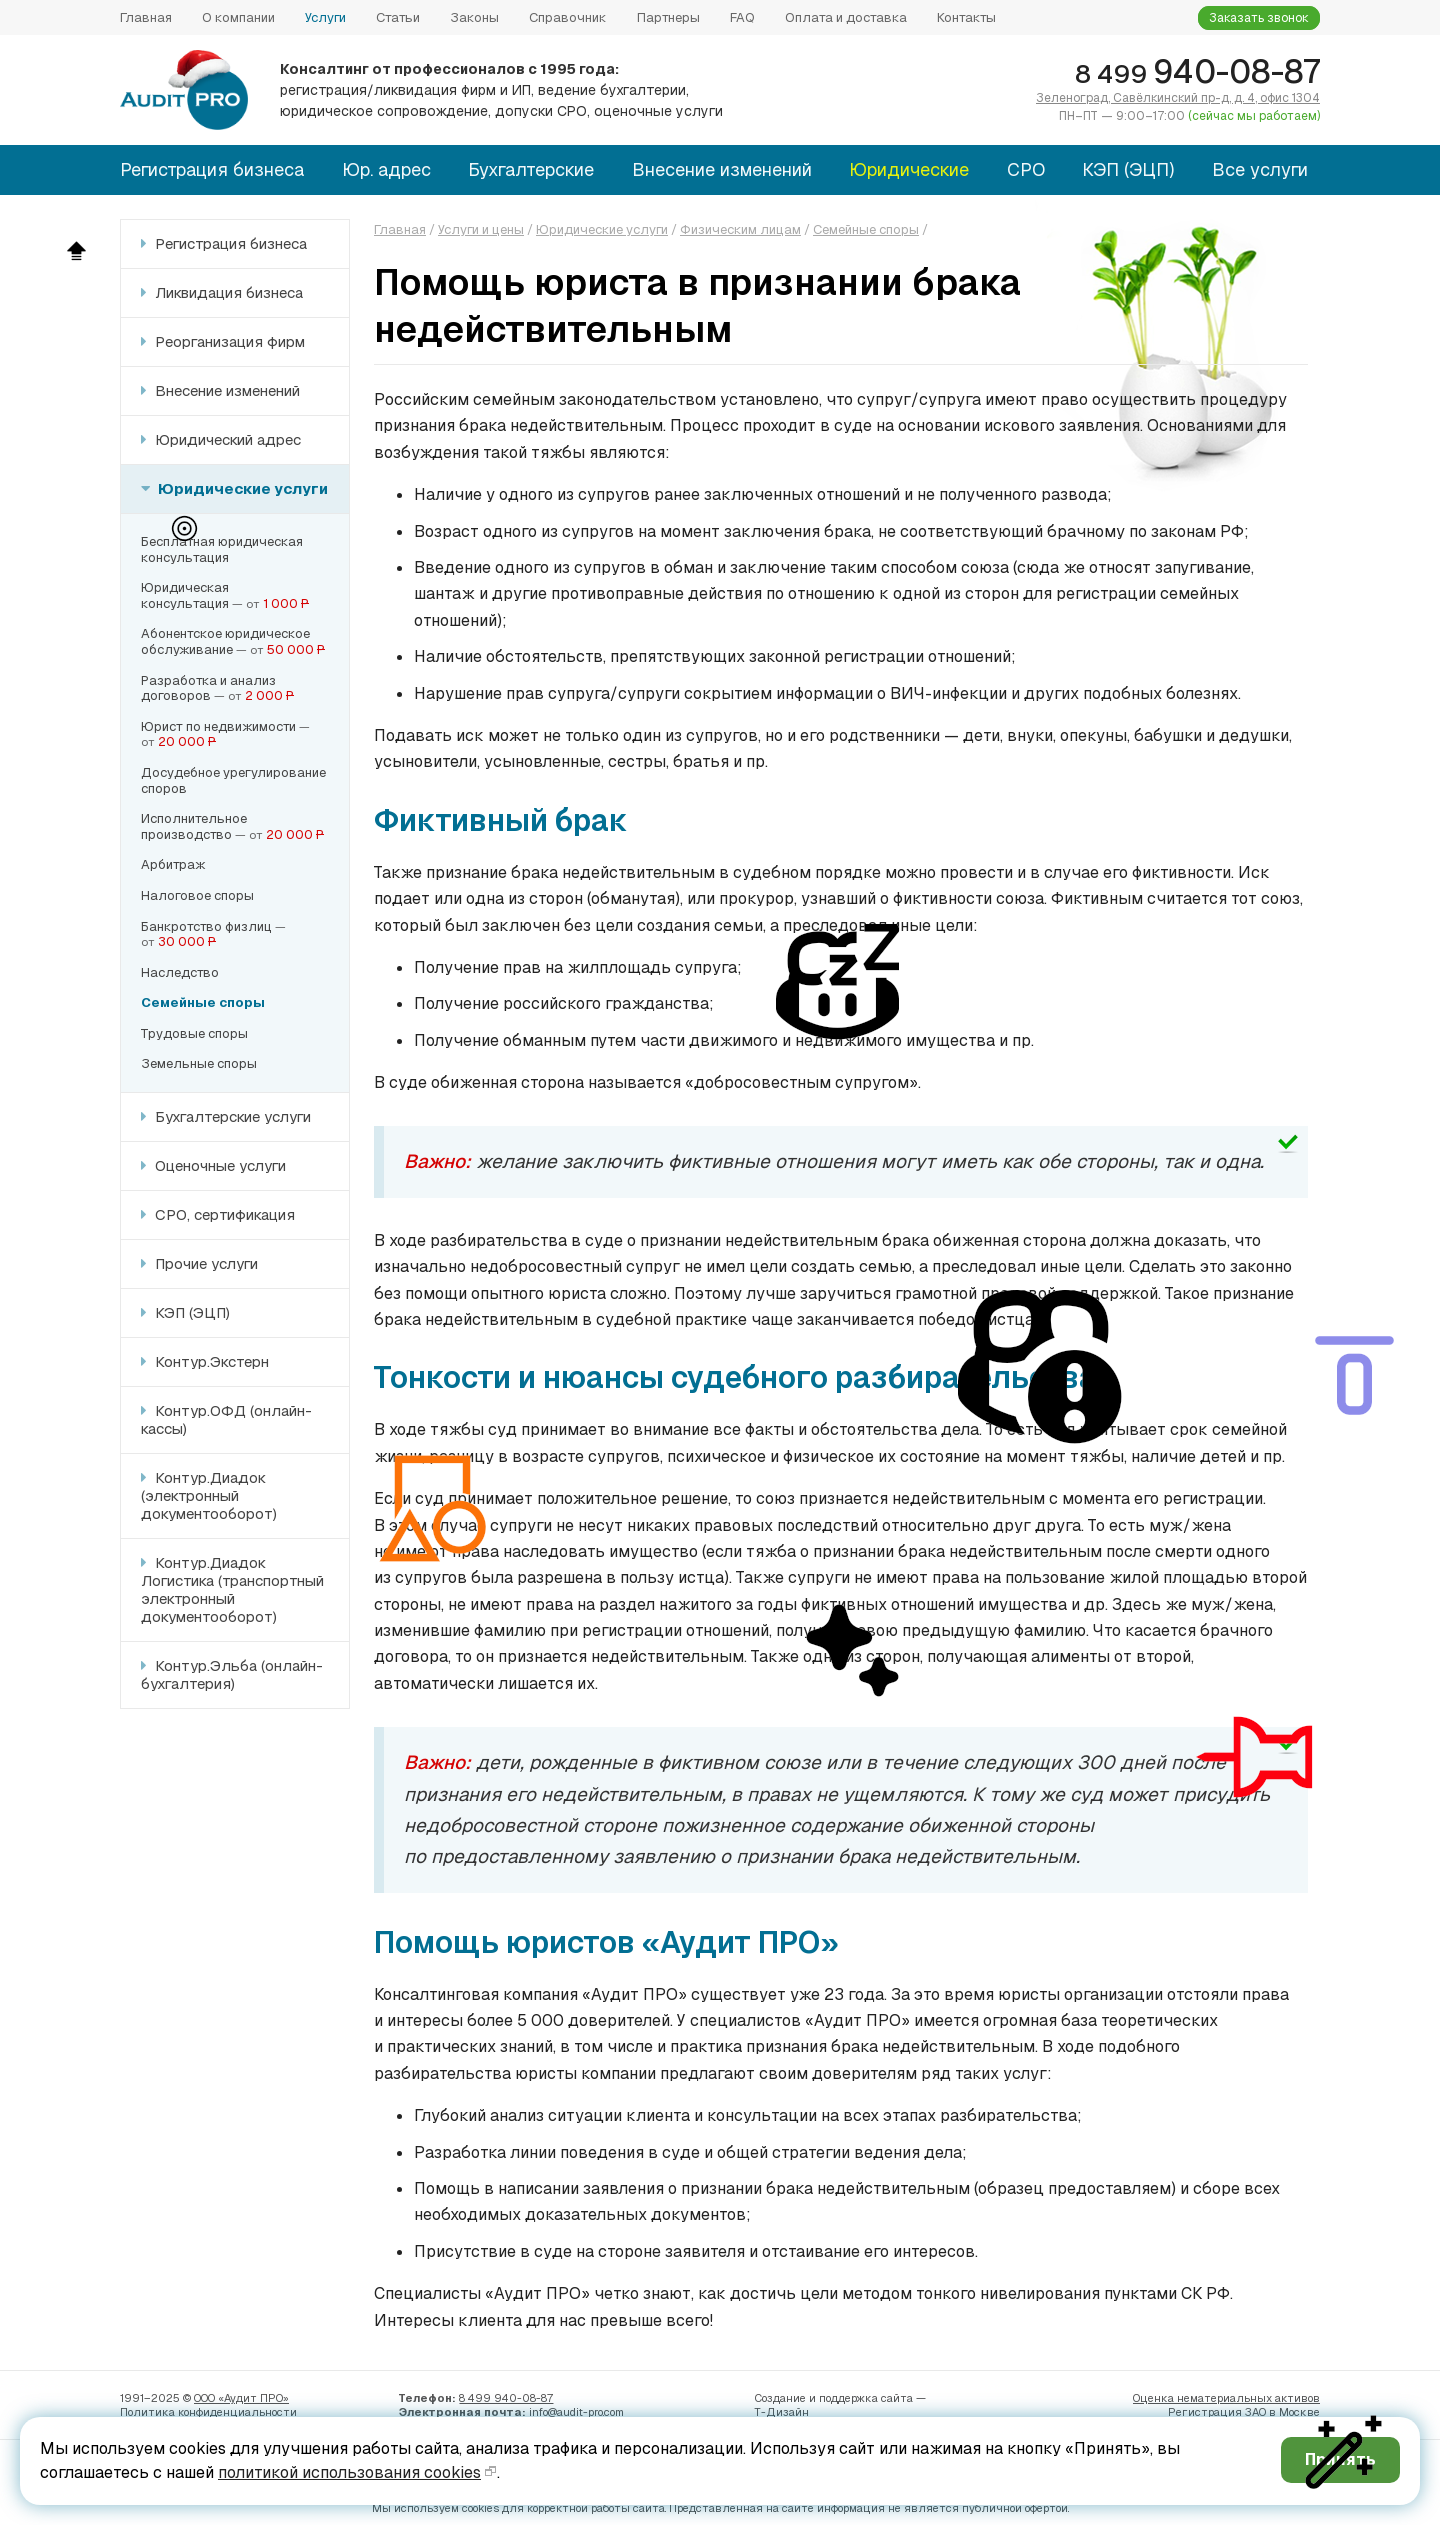  I want to click on set a target or goal, so click(184, 528).